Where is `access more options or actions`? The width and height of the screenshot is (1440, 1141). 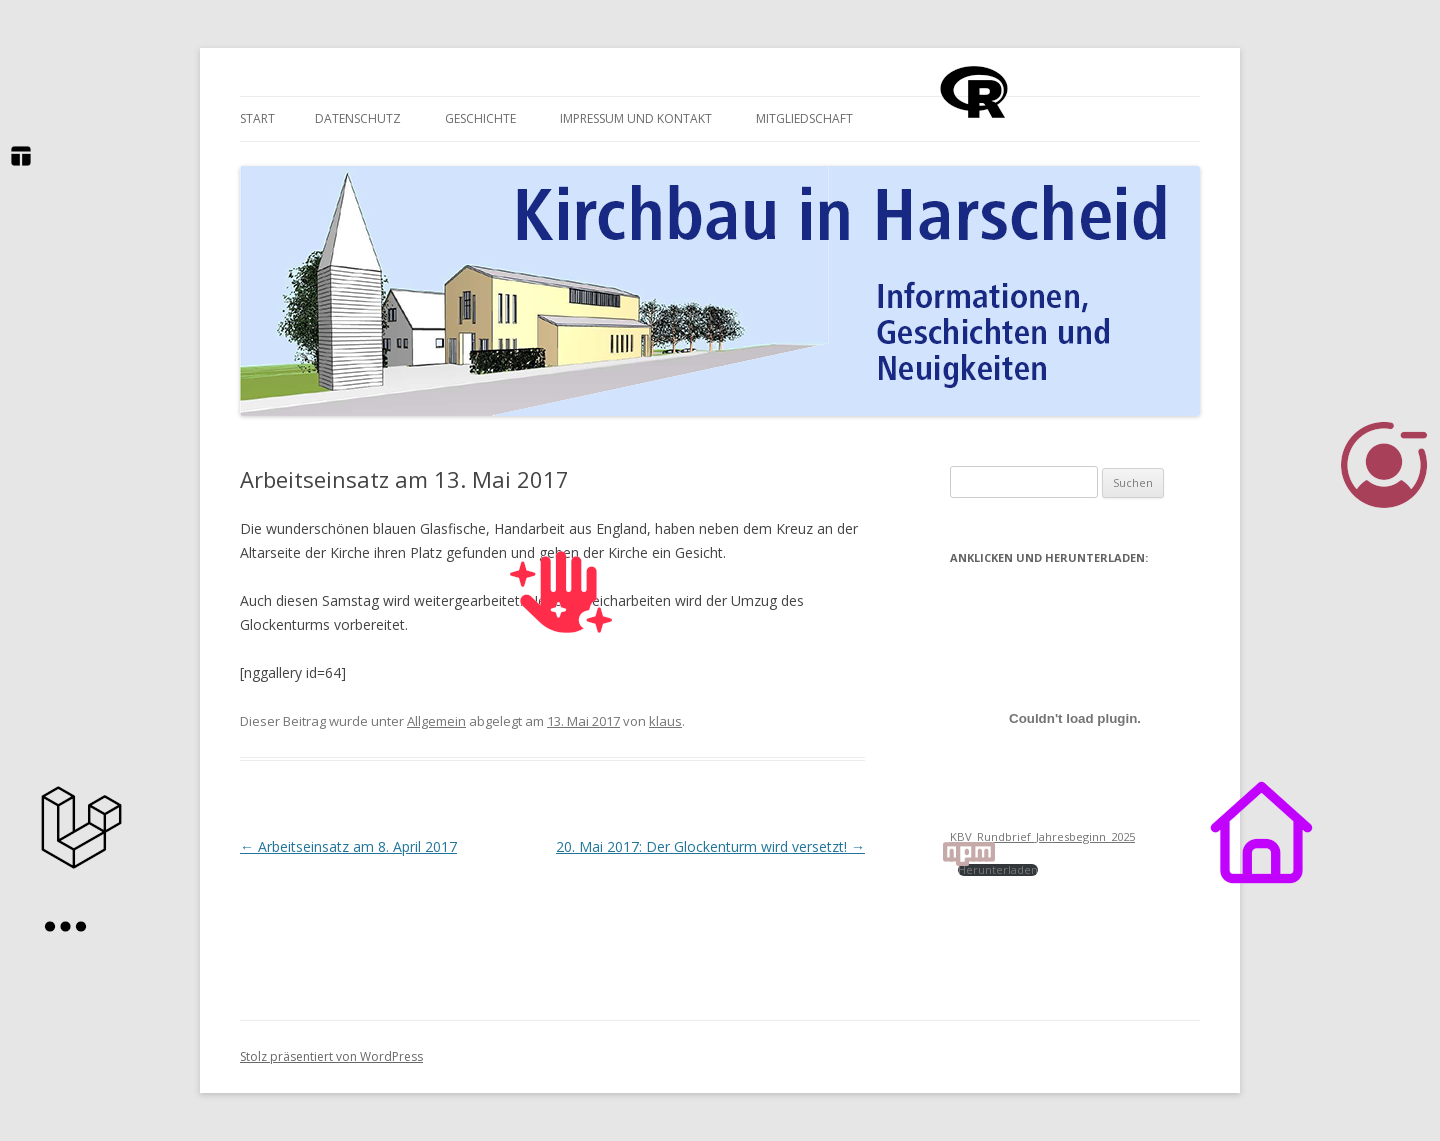 access more options or actions is located at coordinates (65, 926).